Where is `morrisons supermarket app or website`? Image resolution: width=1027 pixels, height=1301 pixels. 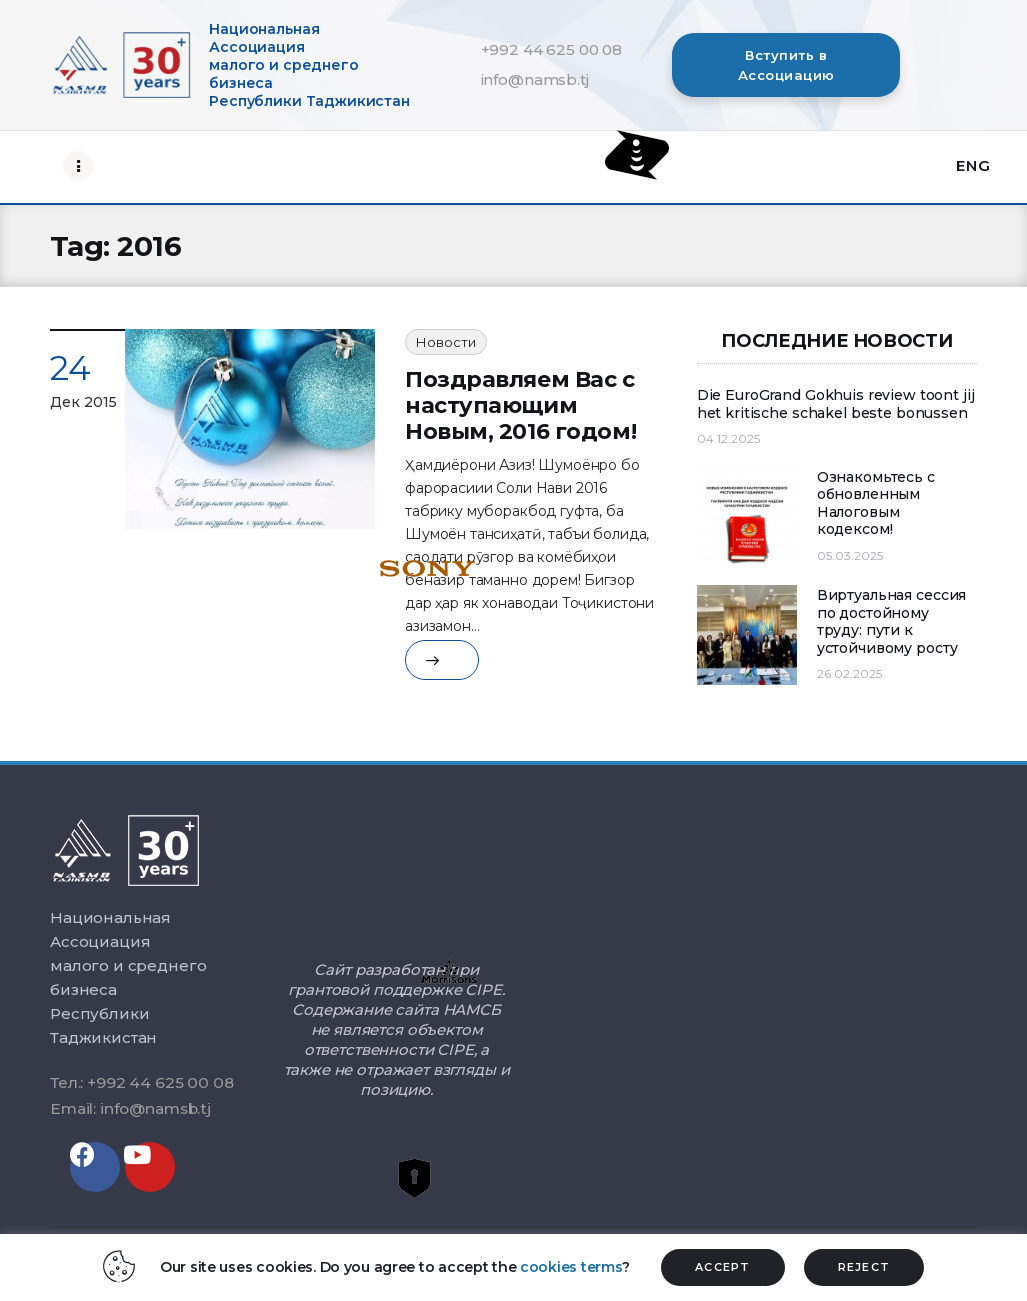 morrisons supermarket app or website is located at coordinates (449, 971).